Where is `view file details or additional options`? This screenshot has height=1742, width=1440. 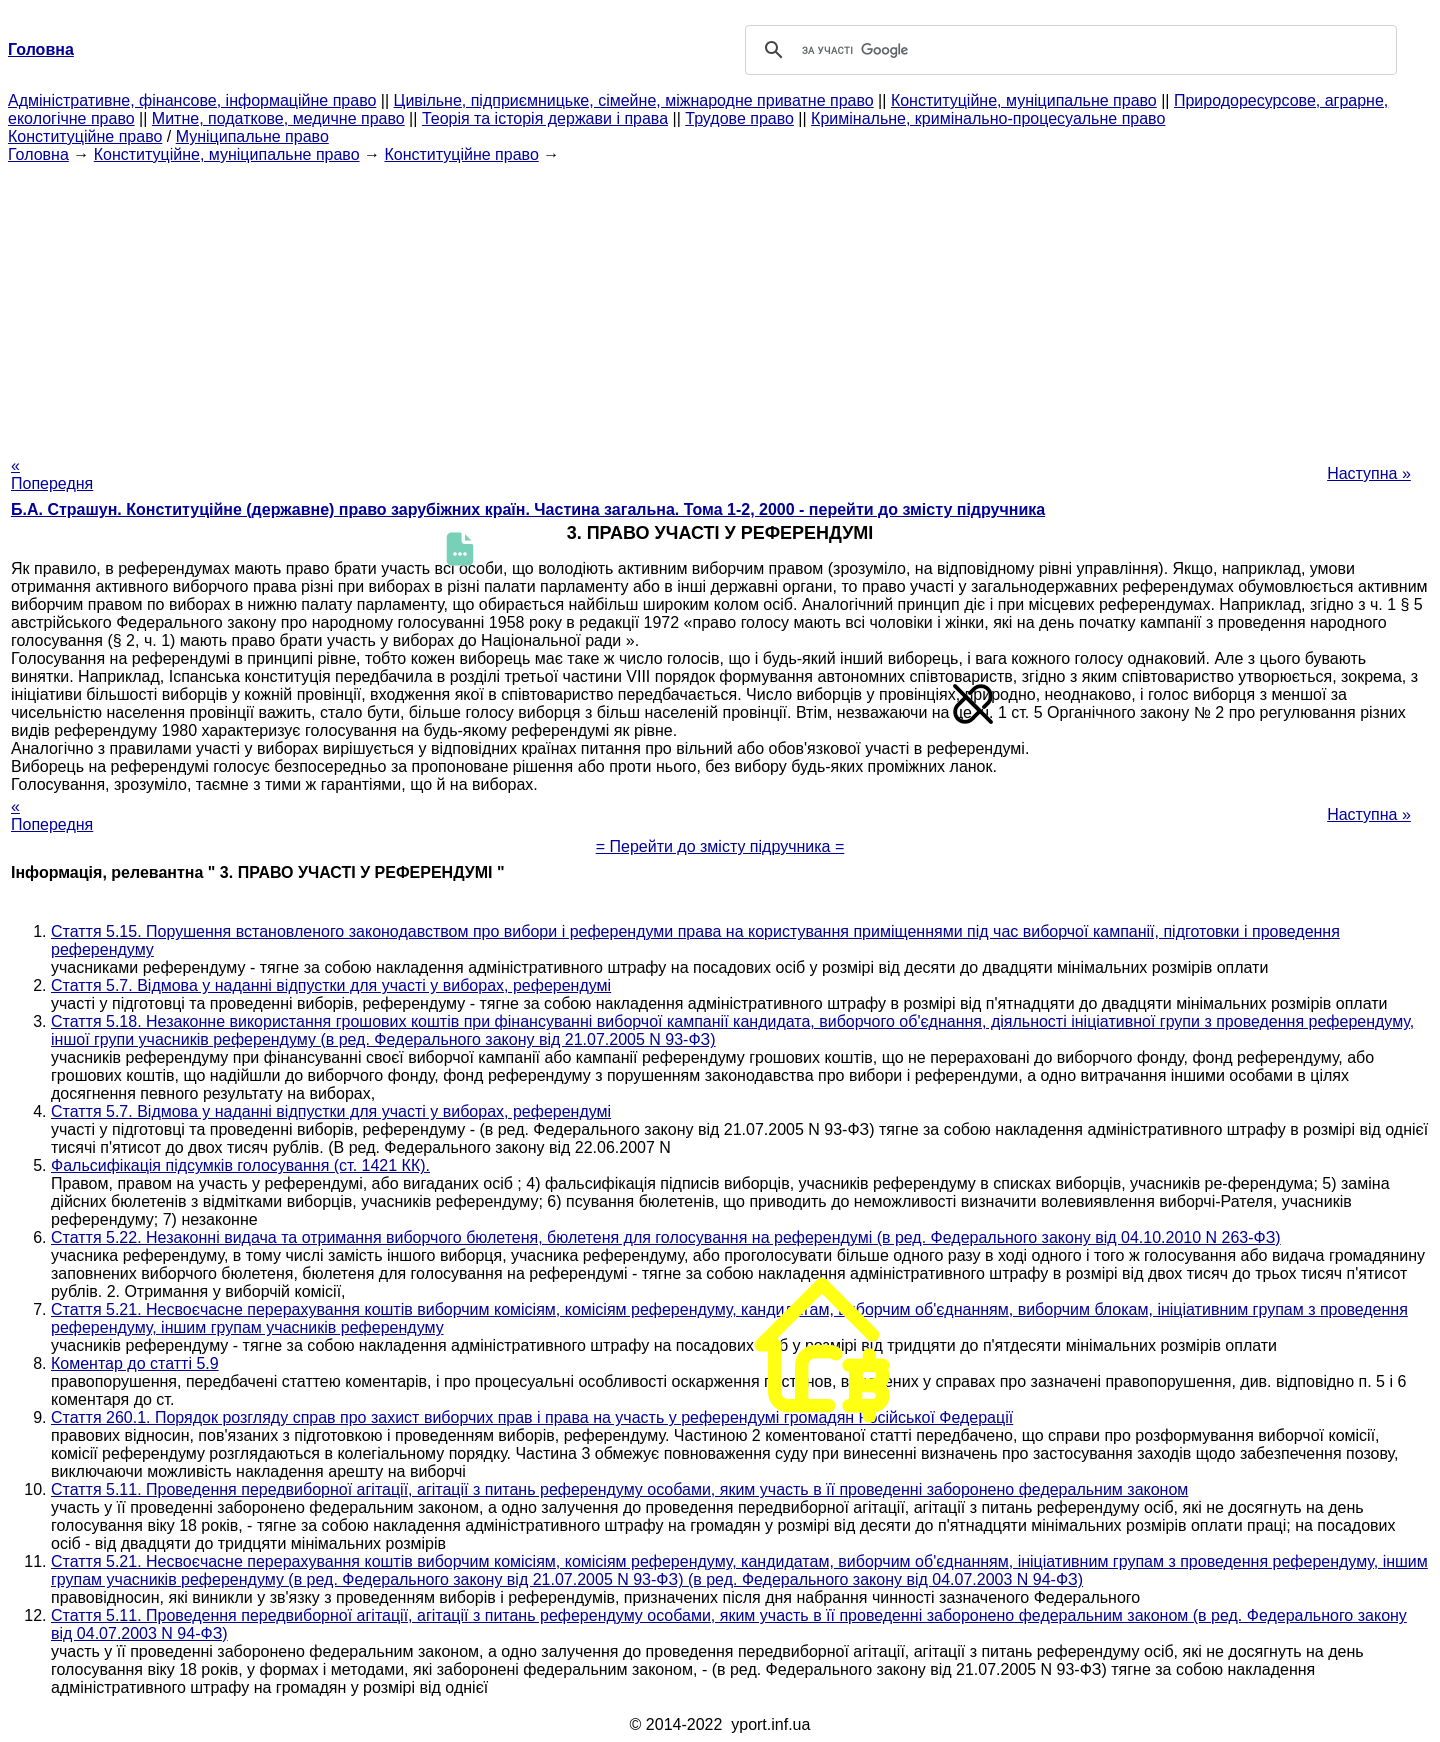
view file details or additional options is located at coordinates (460, 549).